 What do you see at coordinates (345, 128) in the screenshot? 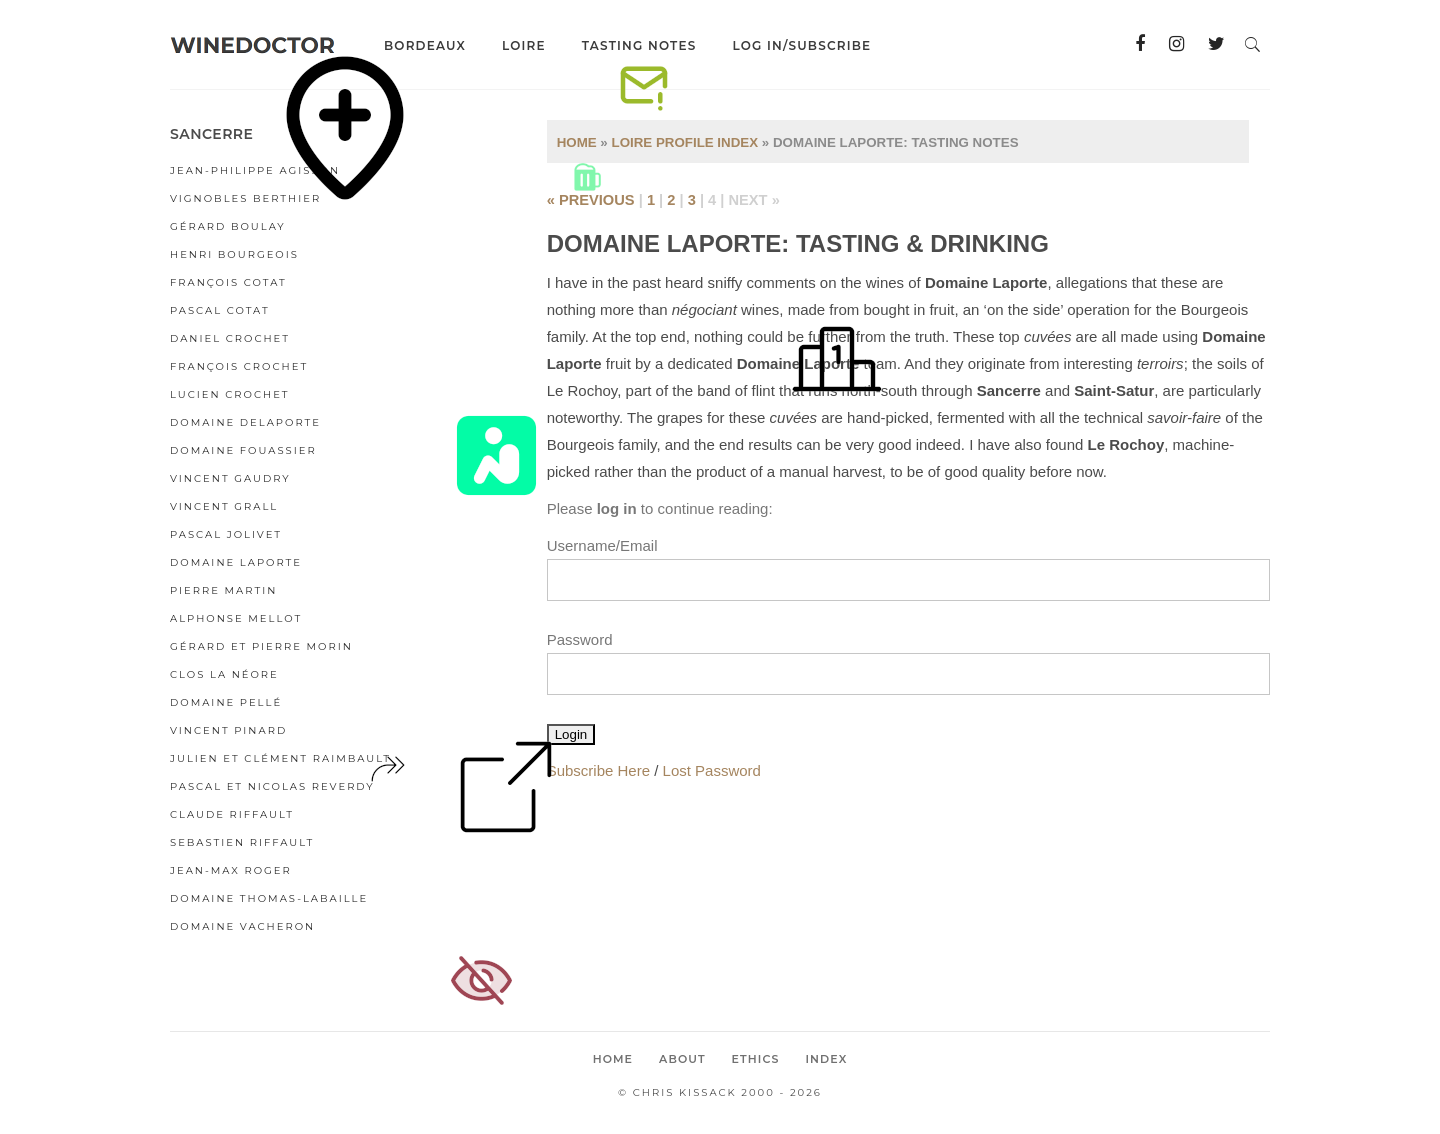
I see `add a new location pin` at bounding box center [345, 128].